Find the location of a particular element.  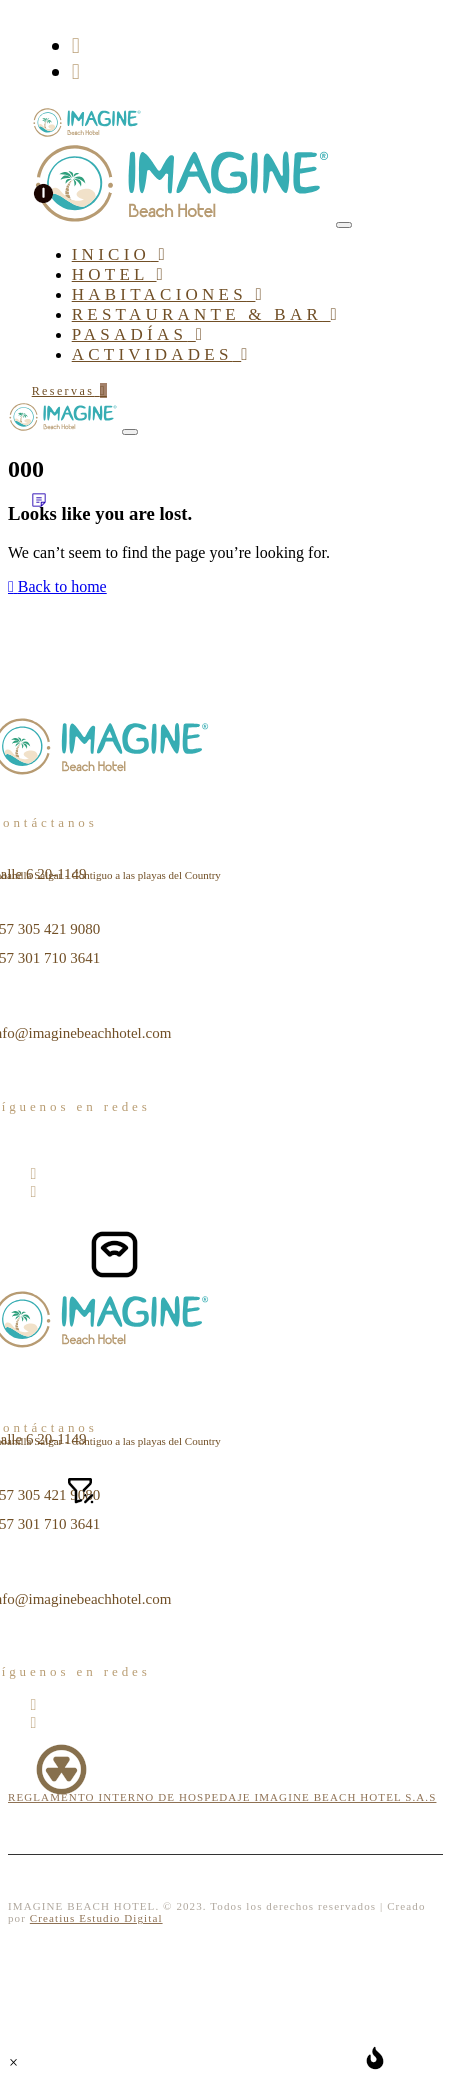

create a new note is located at coordinates (39, 500).